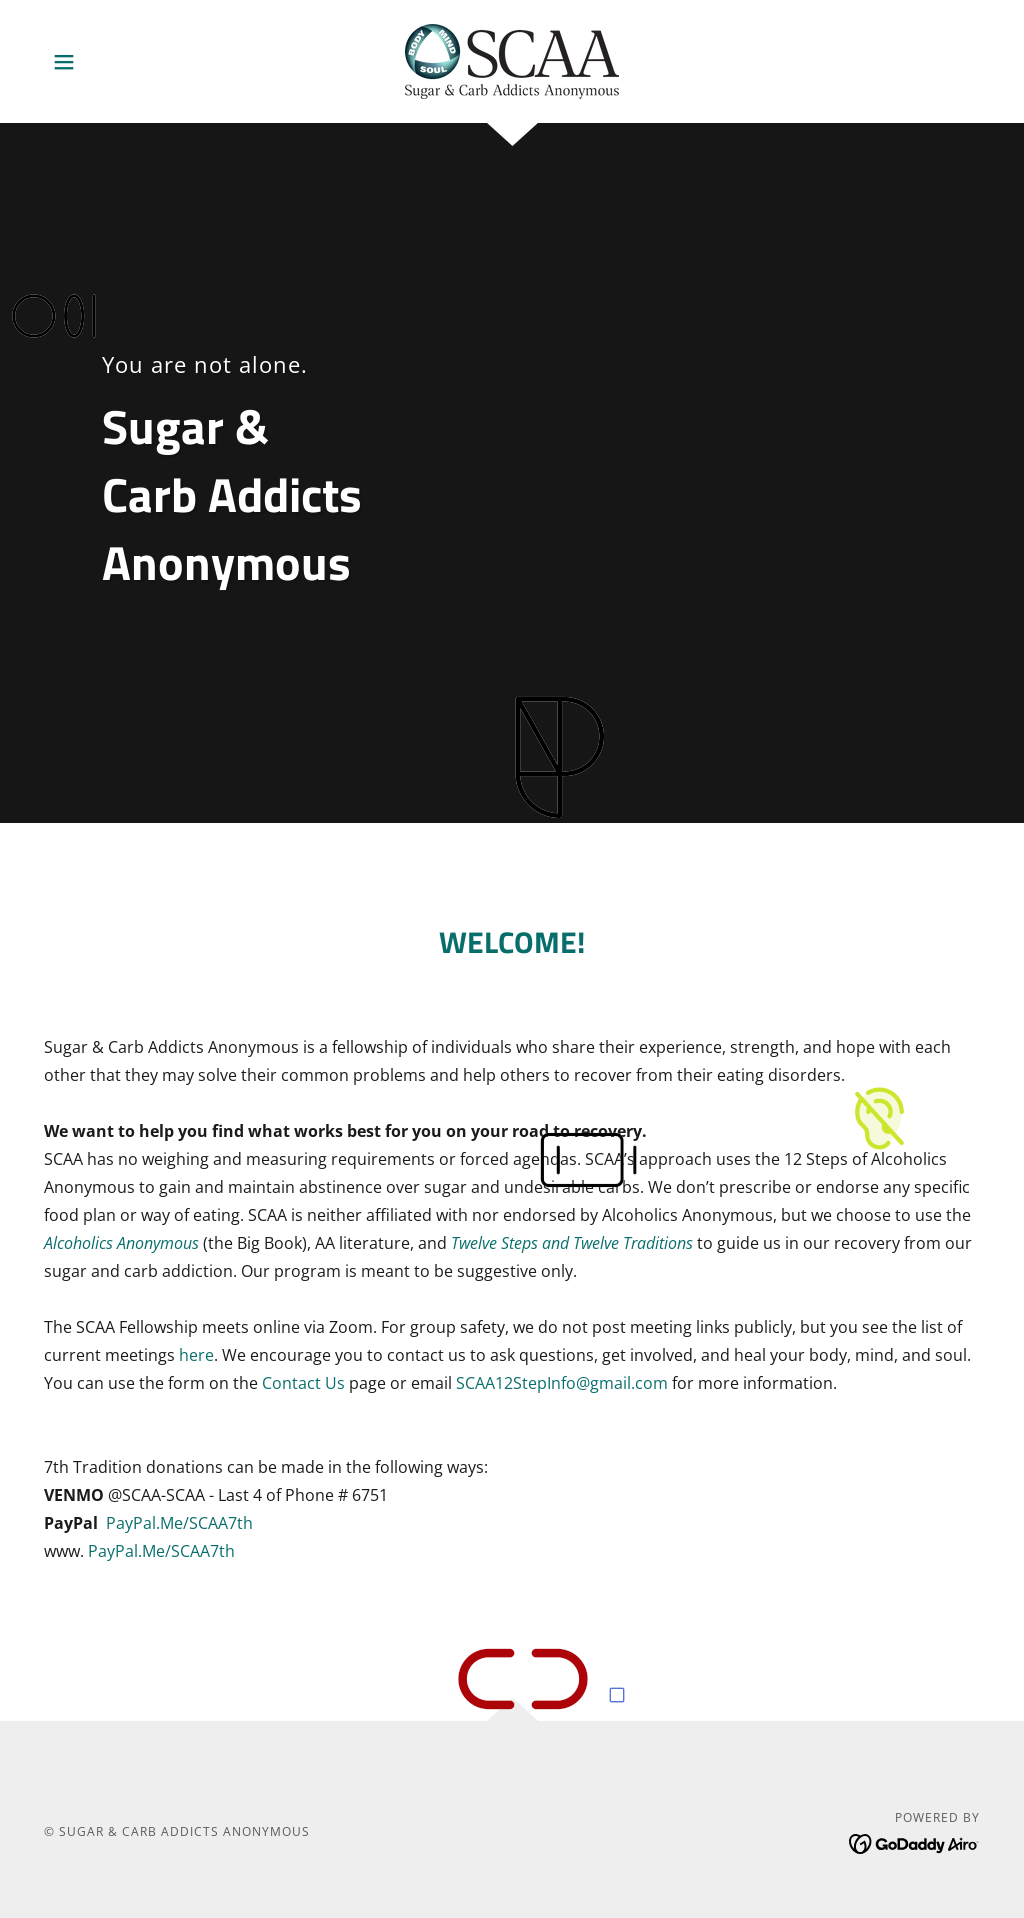  Describe the element at coordinates (523, 1679) in the screenshot. I see `unlink or disconnect a URL` at that location.